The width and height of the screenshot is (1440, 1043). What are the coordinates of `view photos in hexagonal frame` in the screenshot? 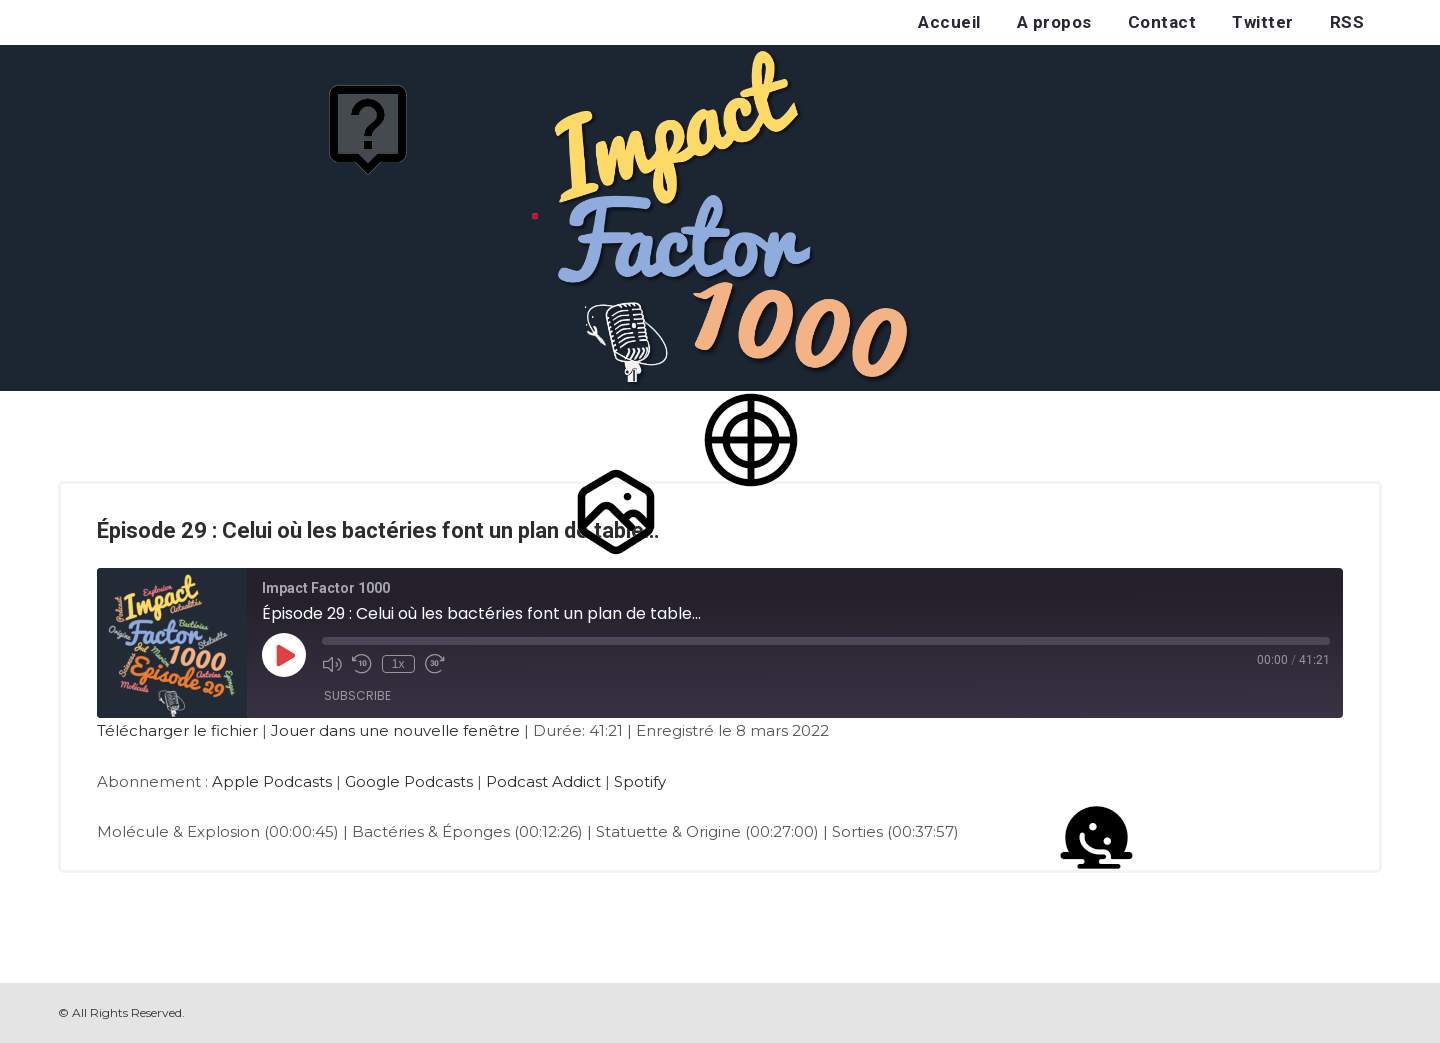 It's located at (616, 512).